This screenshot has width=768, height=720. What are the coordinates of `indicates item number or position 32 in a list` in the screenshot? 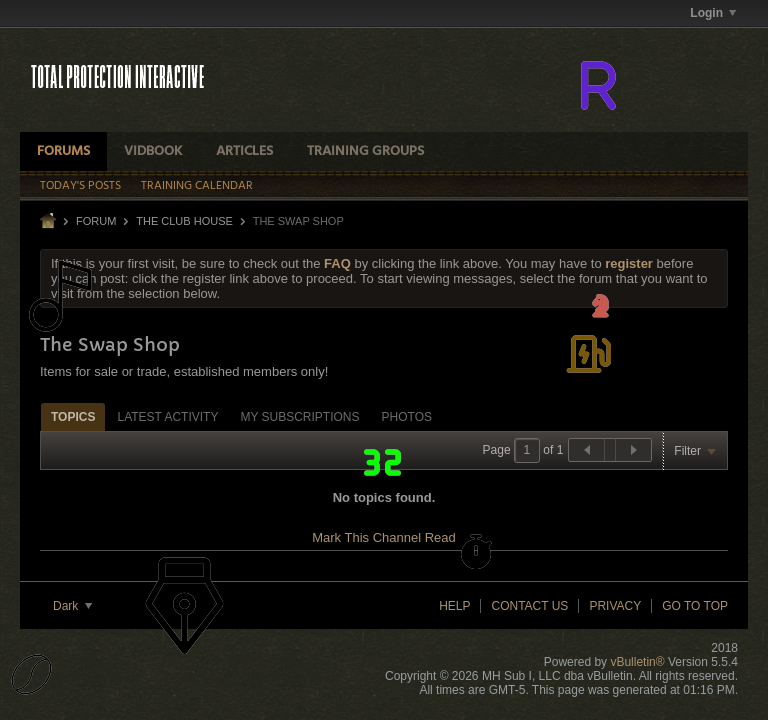 It's located at (382, 462).